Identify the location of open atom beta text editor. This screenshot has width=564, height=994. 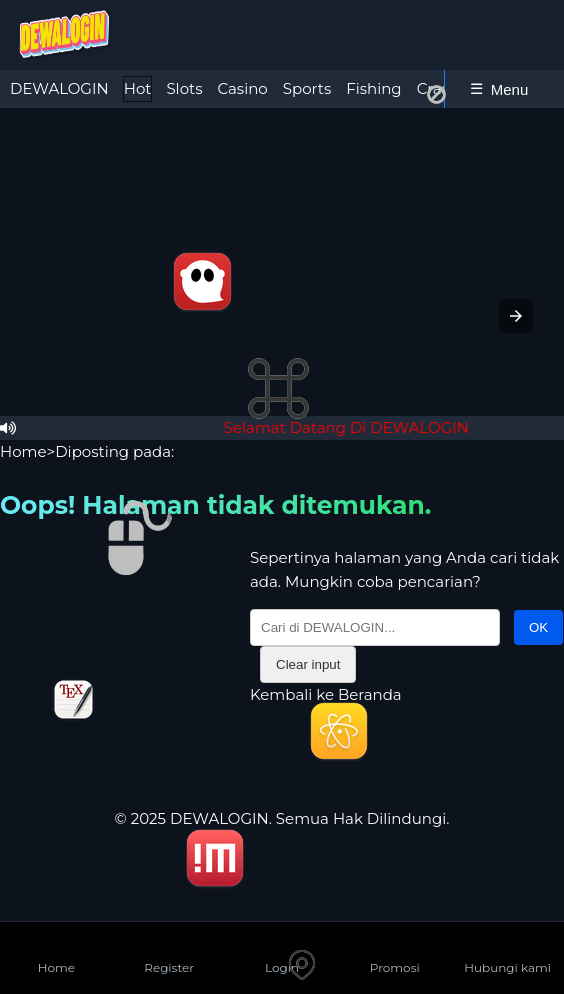
(339, 731).